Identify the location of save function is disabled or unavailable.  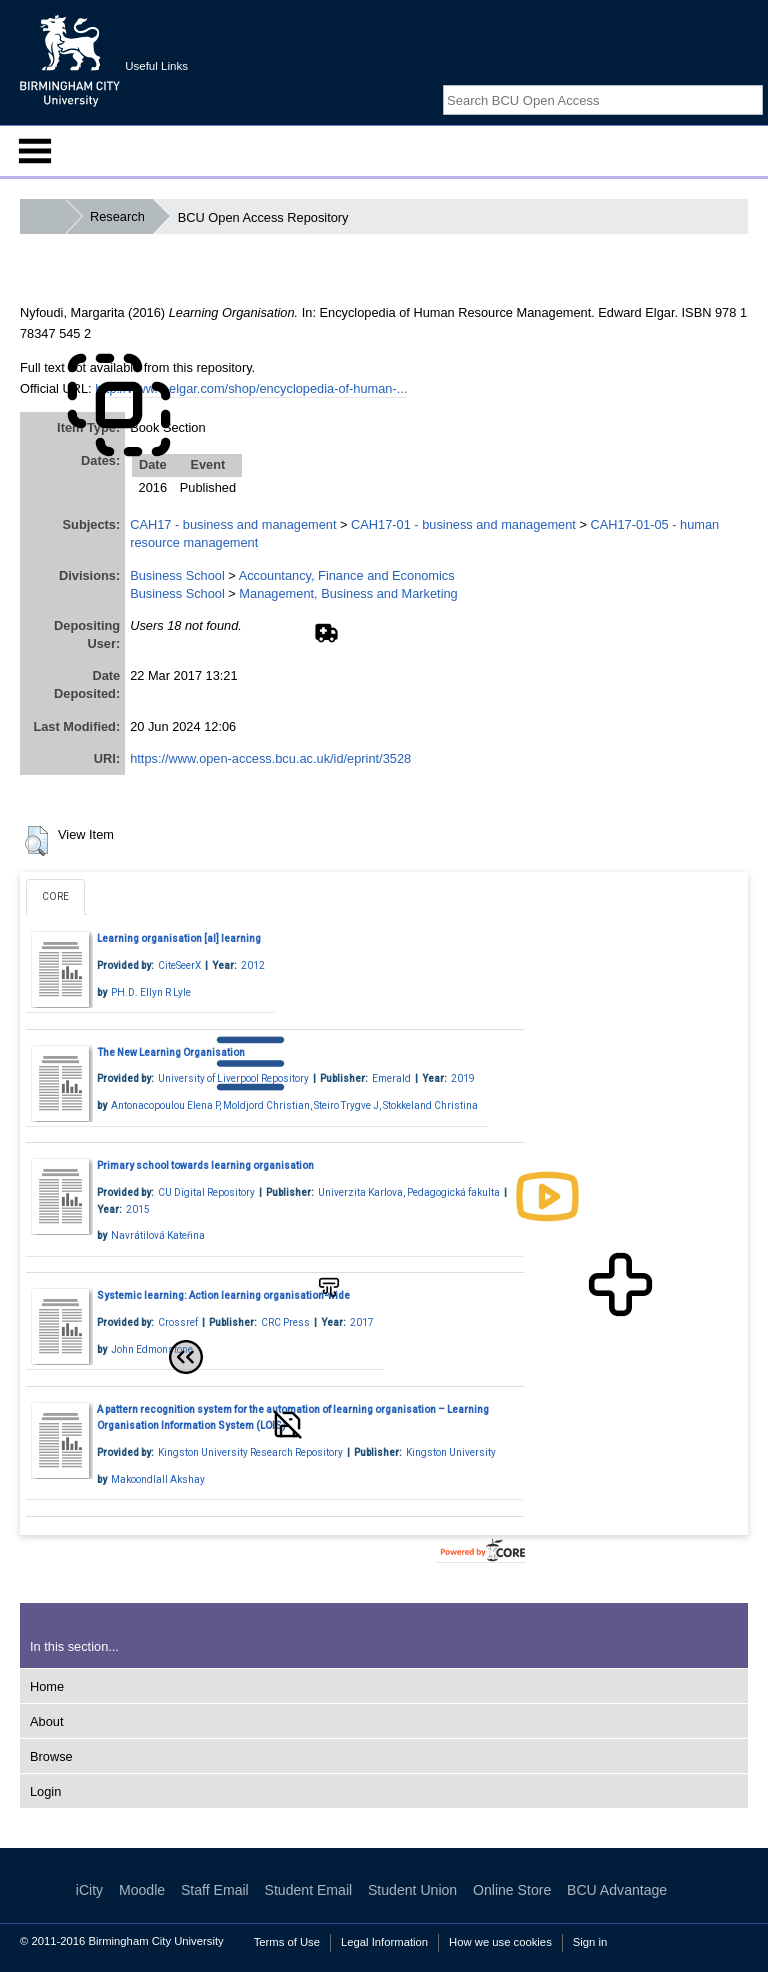
(287, 1424).